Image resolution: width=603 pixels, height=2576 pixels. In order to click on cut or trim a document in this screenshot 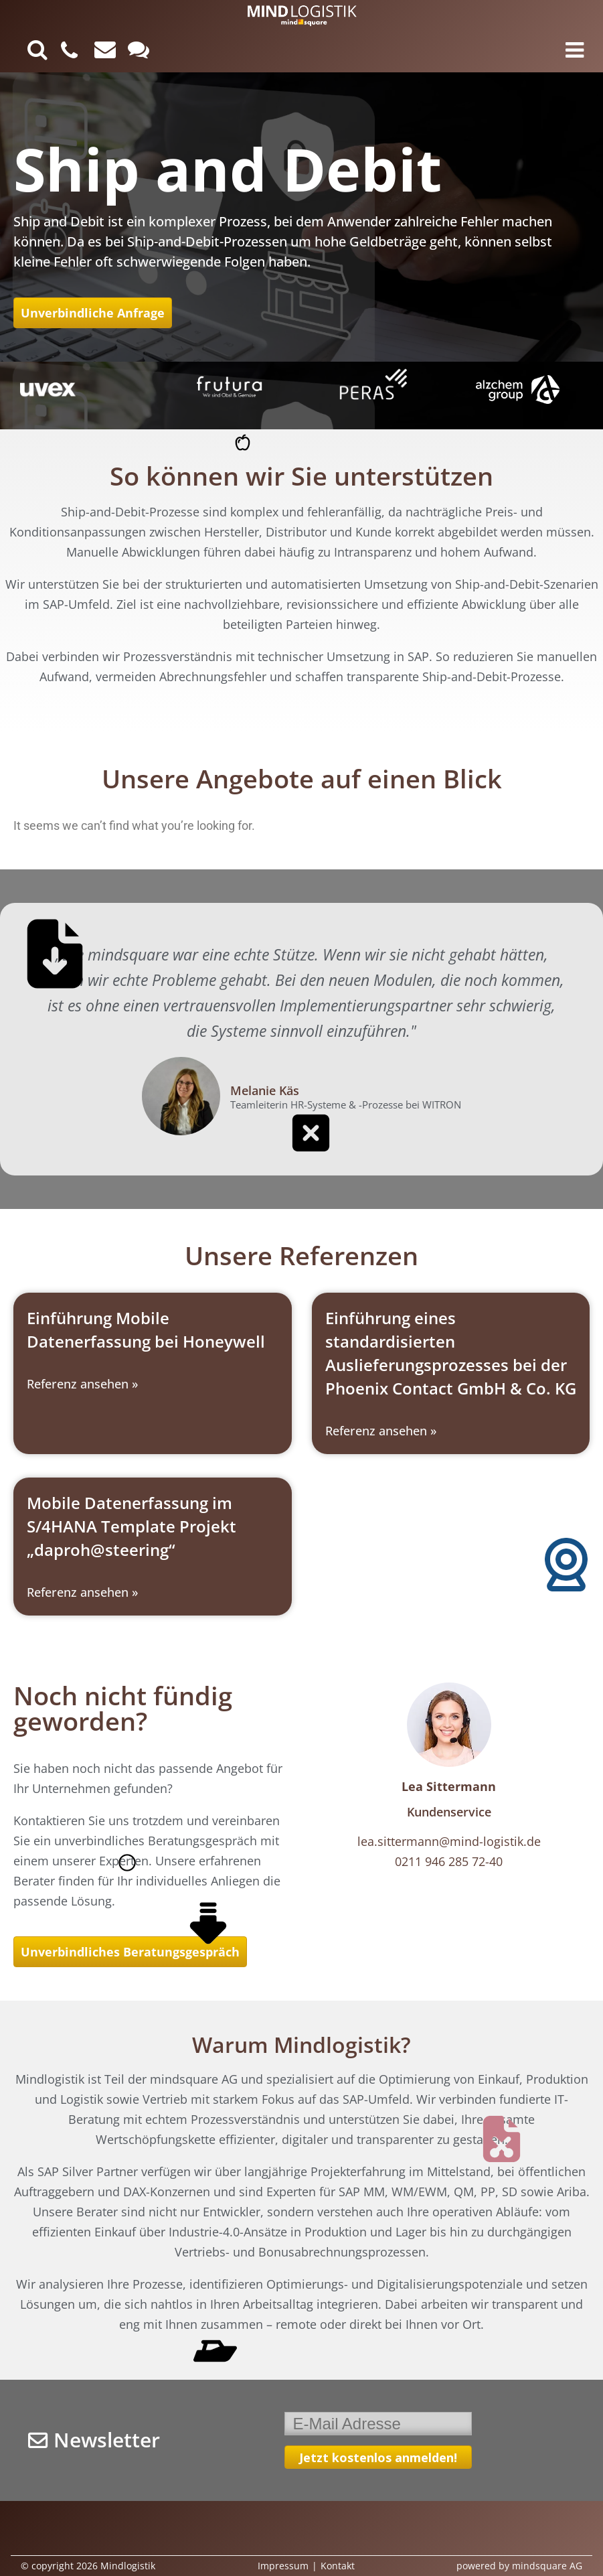, I will do `click(501, 2139)`.